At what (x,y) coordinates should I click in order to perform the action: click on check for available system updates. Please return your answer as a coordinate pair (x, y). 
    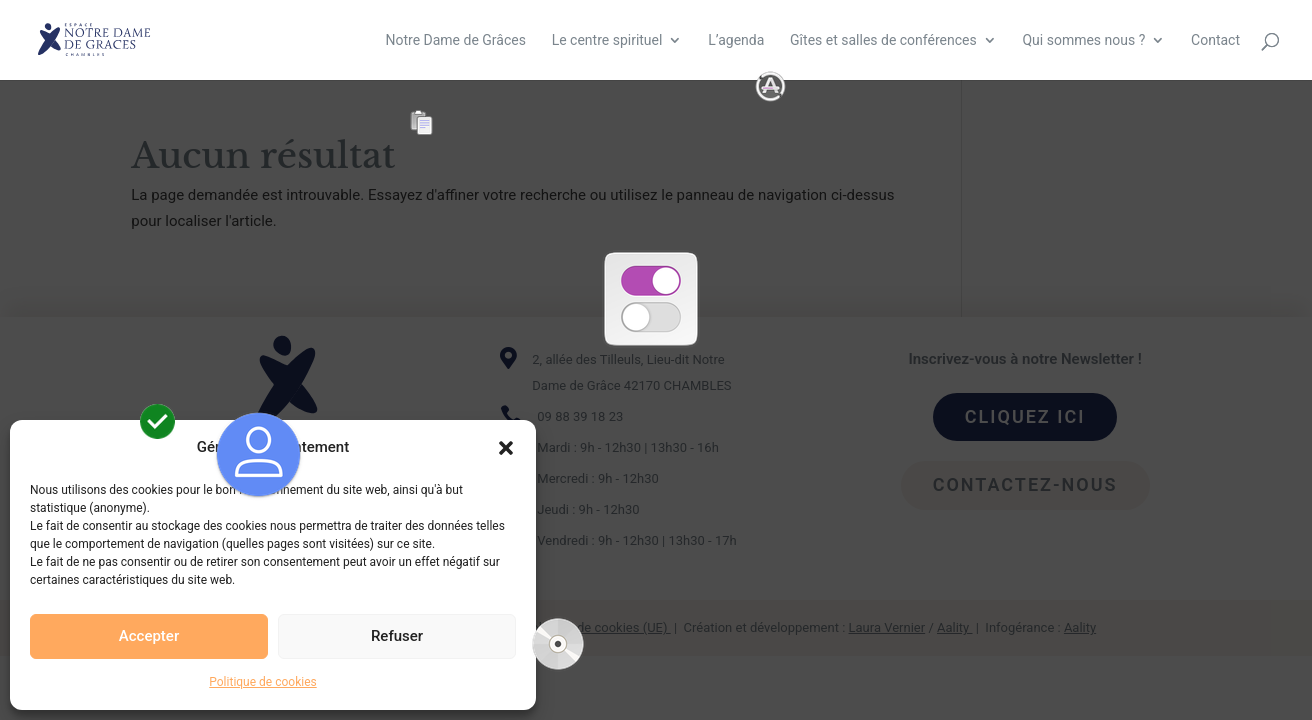
    Looking at the image, I should click on (770, 86).